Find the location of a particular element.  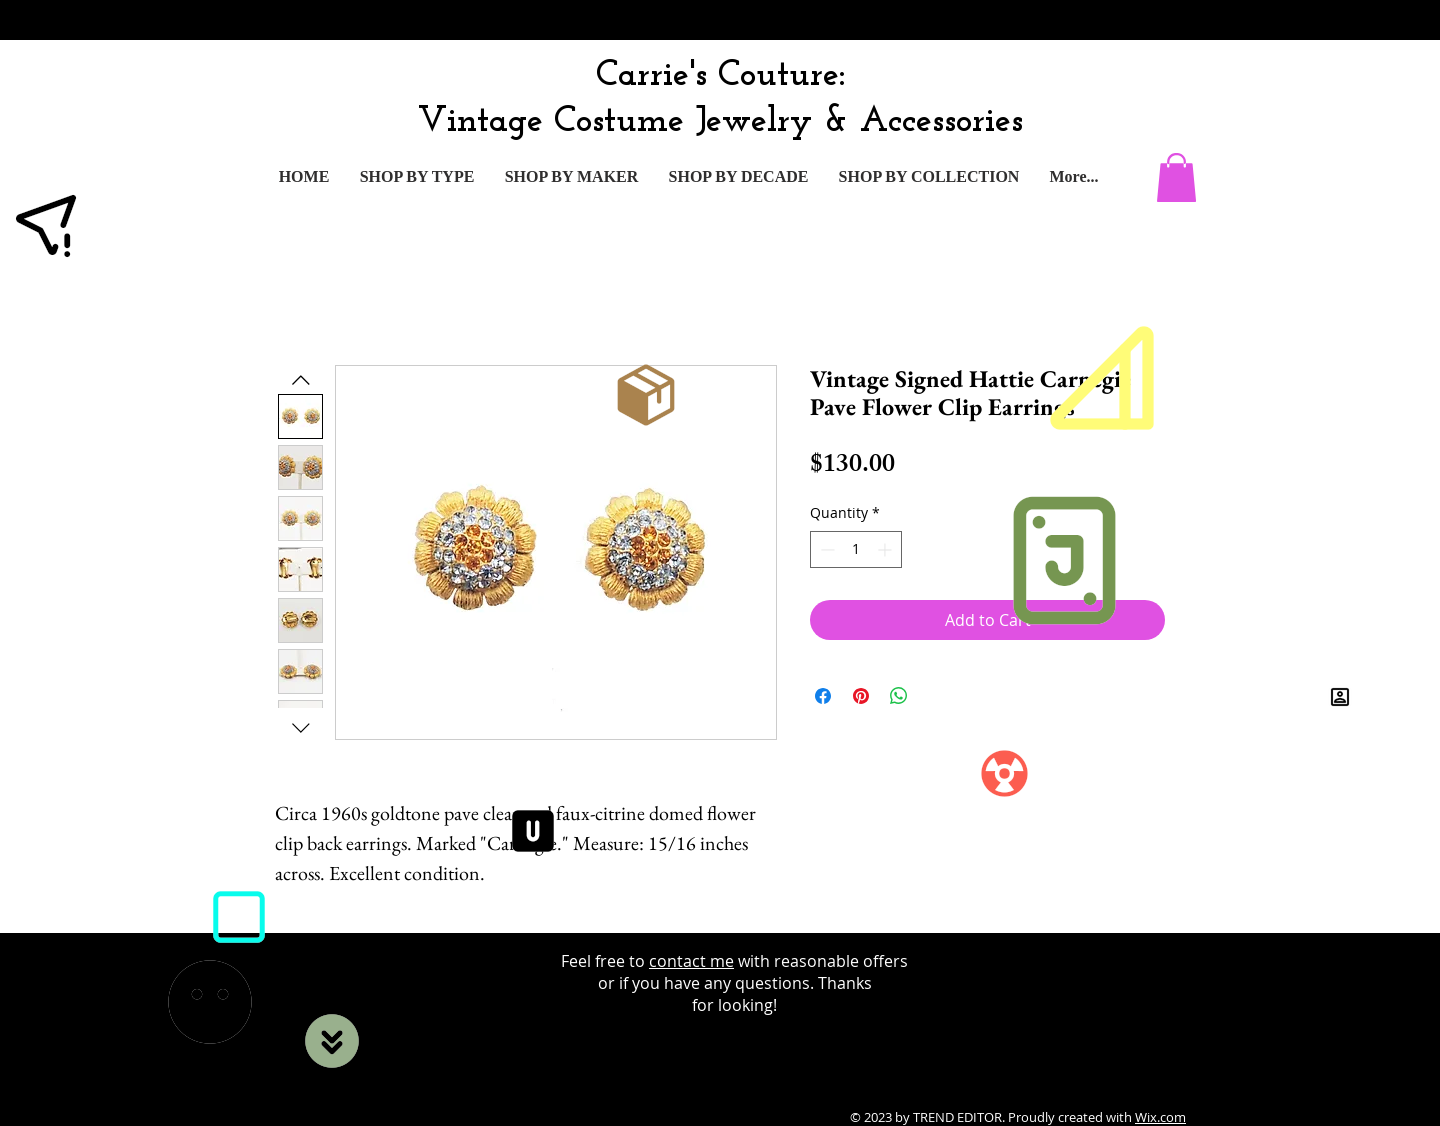

view package or shipment details is located at coordinates (646, 395).